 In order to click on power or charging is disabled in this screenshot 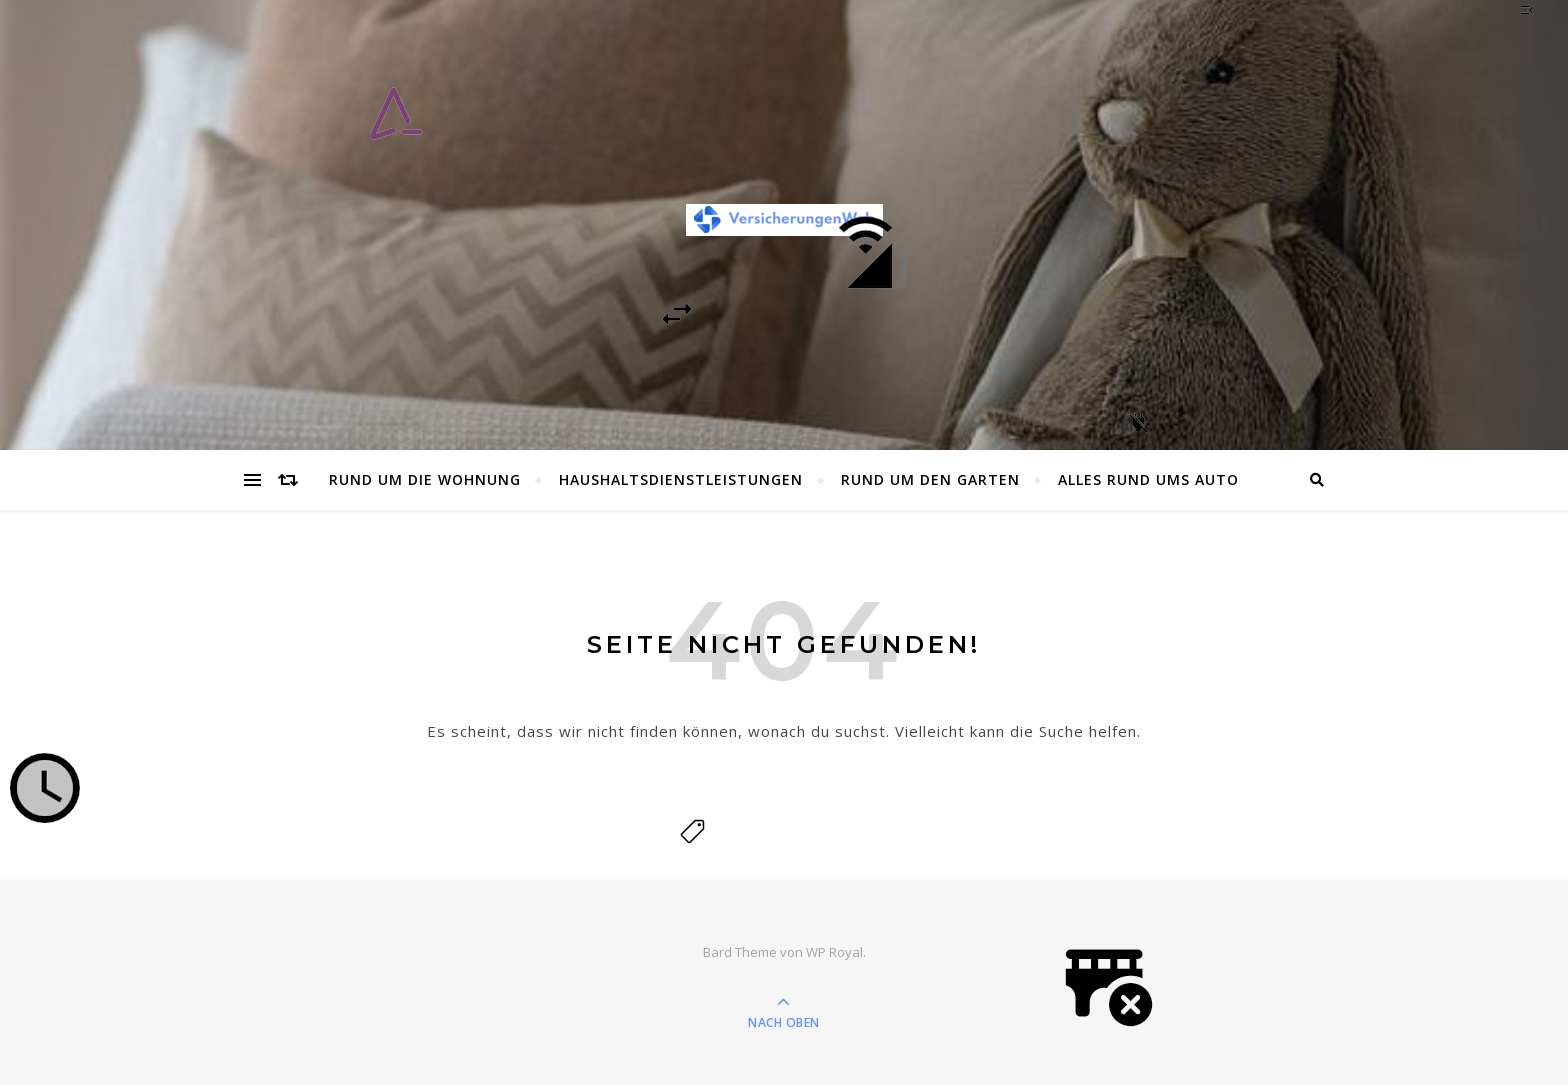, I will do `click(1138, 422)`.